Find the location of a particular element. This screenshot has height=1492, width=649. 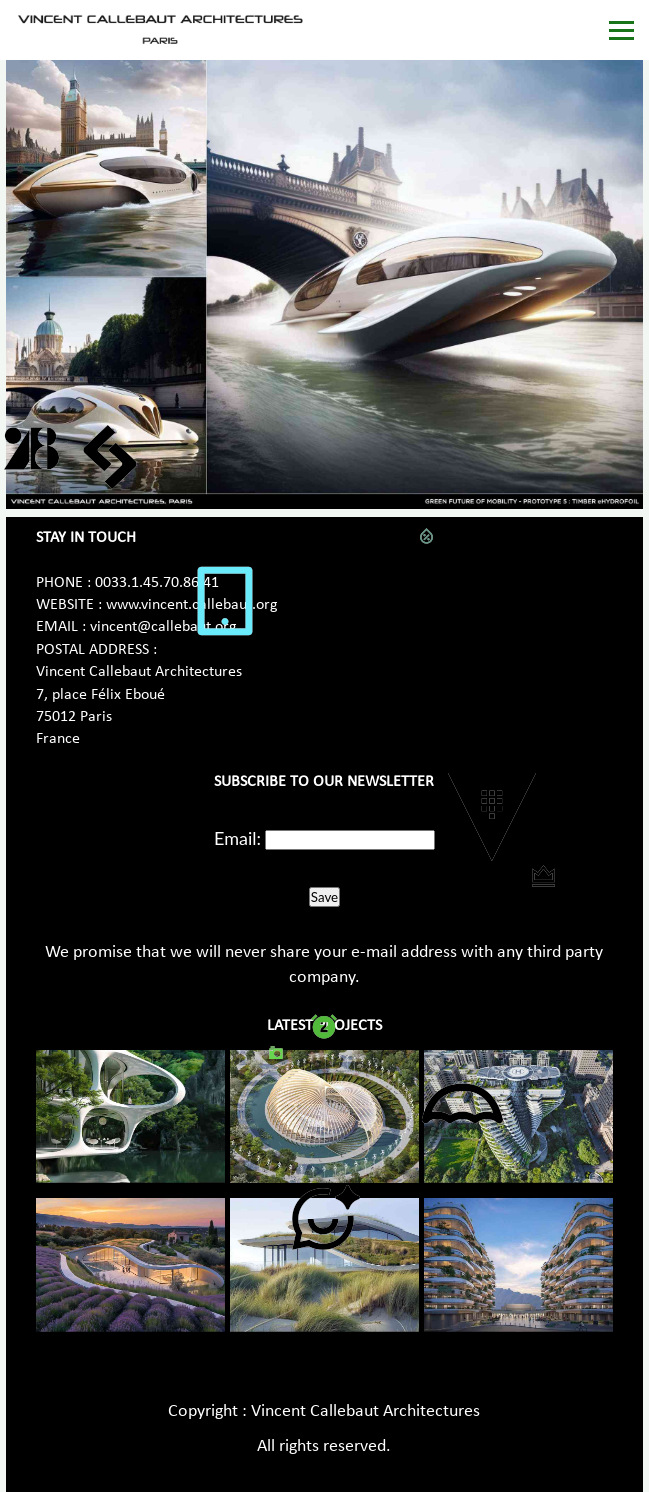

open umbrel home server dashboard is located at coordinates (462, 1103).